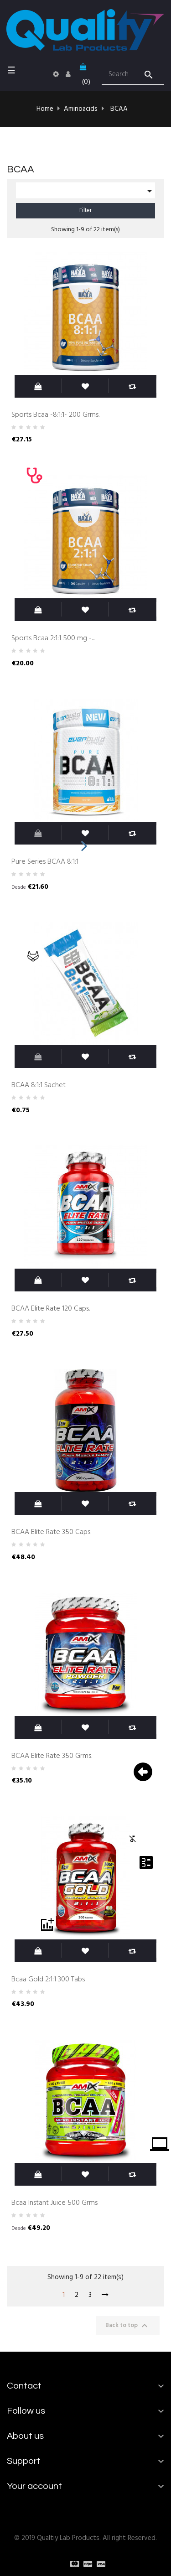  Describe the element at coordinates (33, 475) in the screenshot. I see `access health or medical features` at that location.